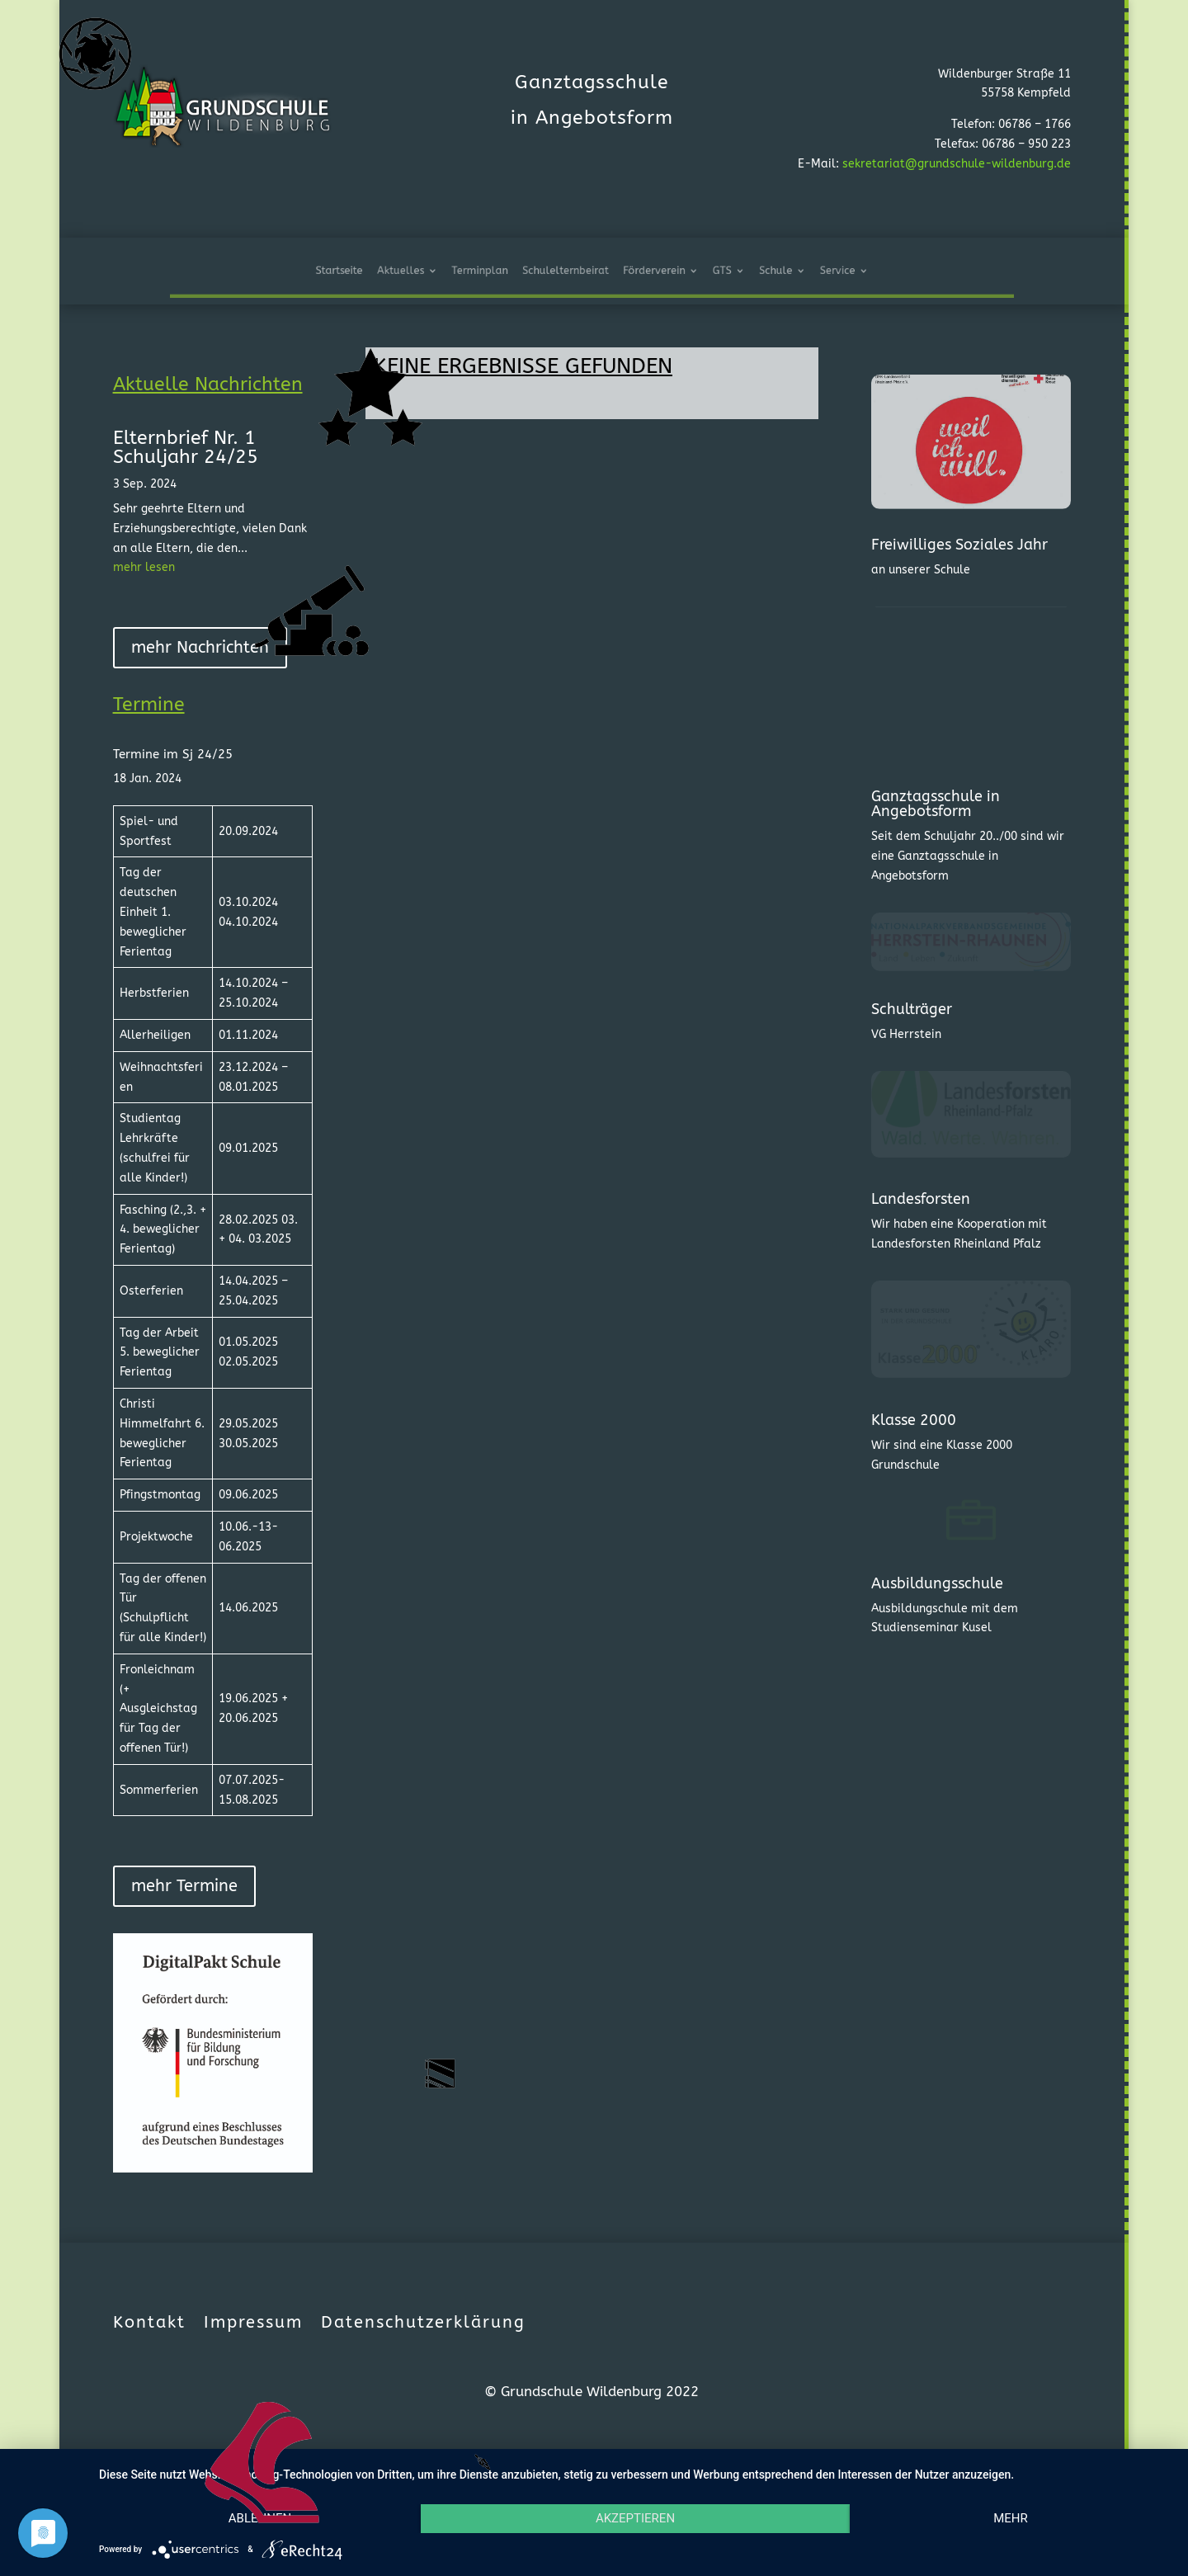  Describe the element at coordinates (263, 2464) in the screenshot. I see `access walking or hiking activity tracking` at that location.